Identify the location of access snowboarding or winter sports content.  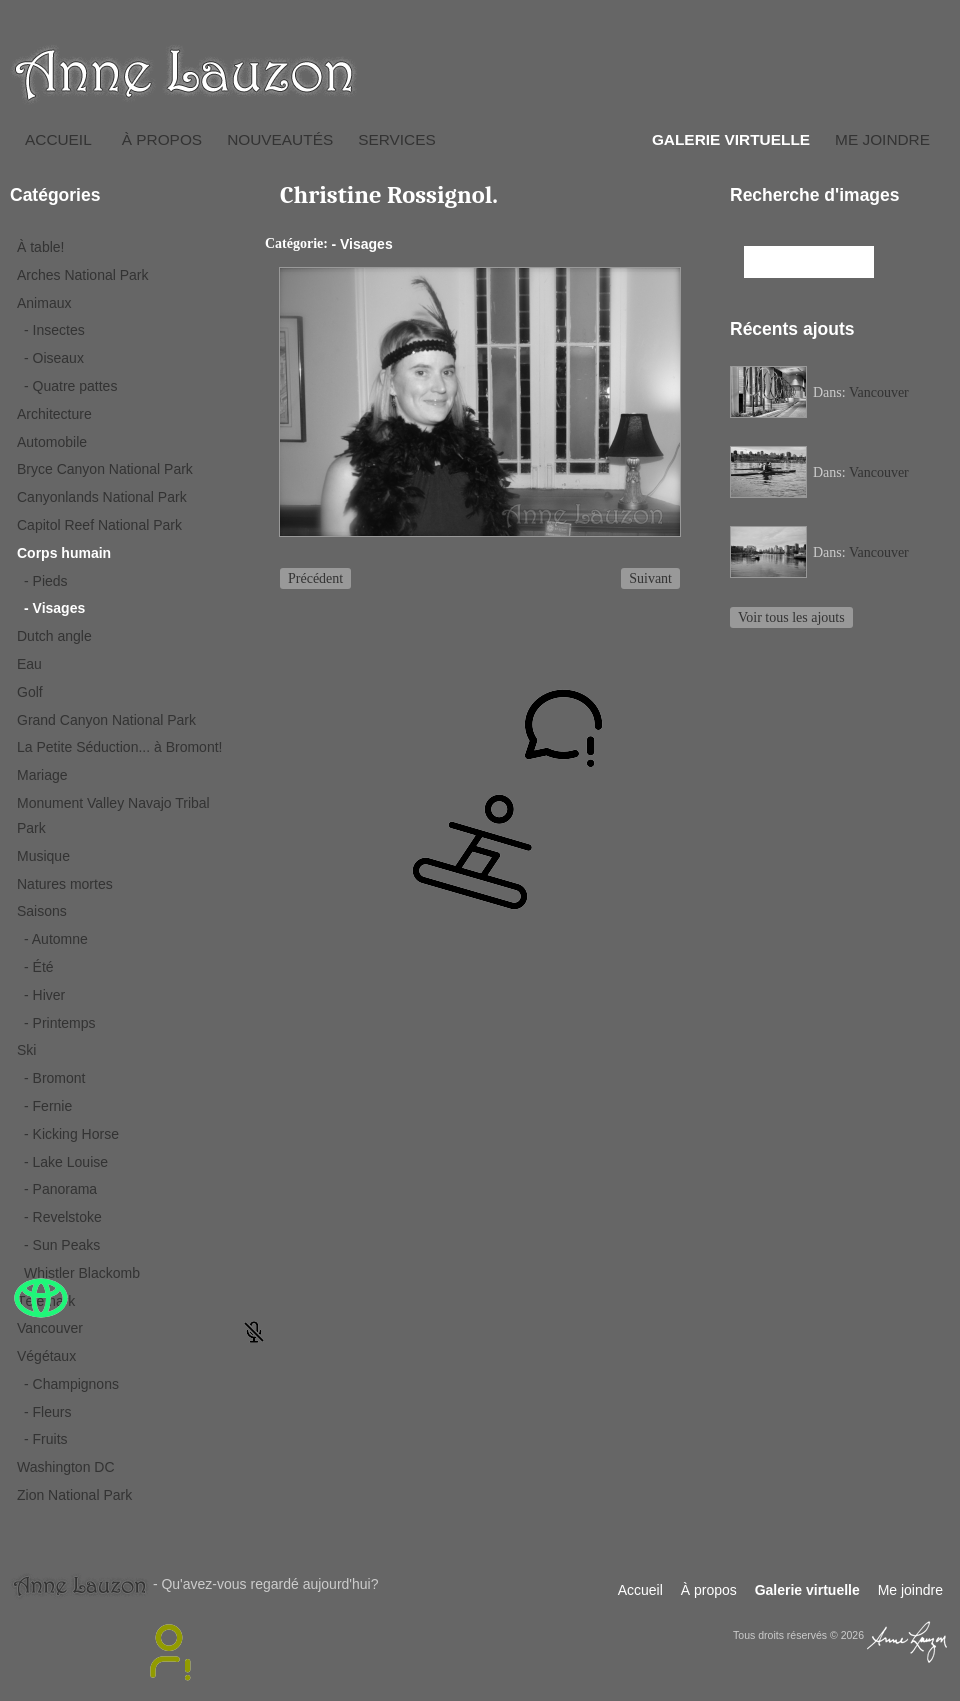
(479, 852).